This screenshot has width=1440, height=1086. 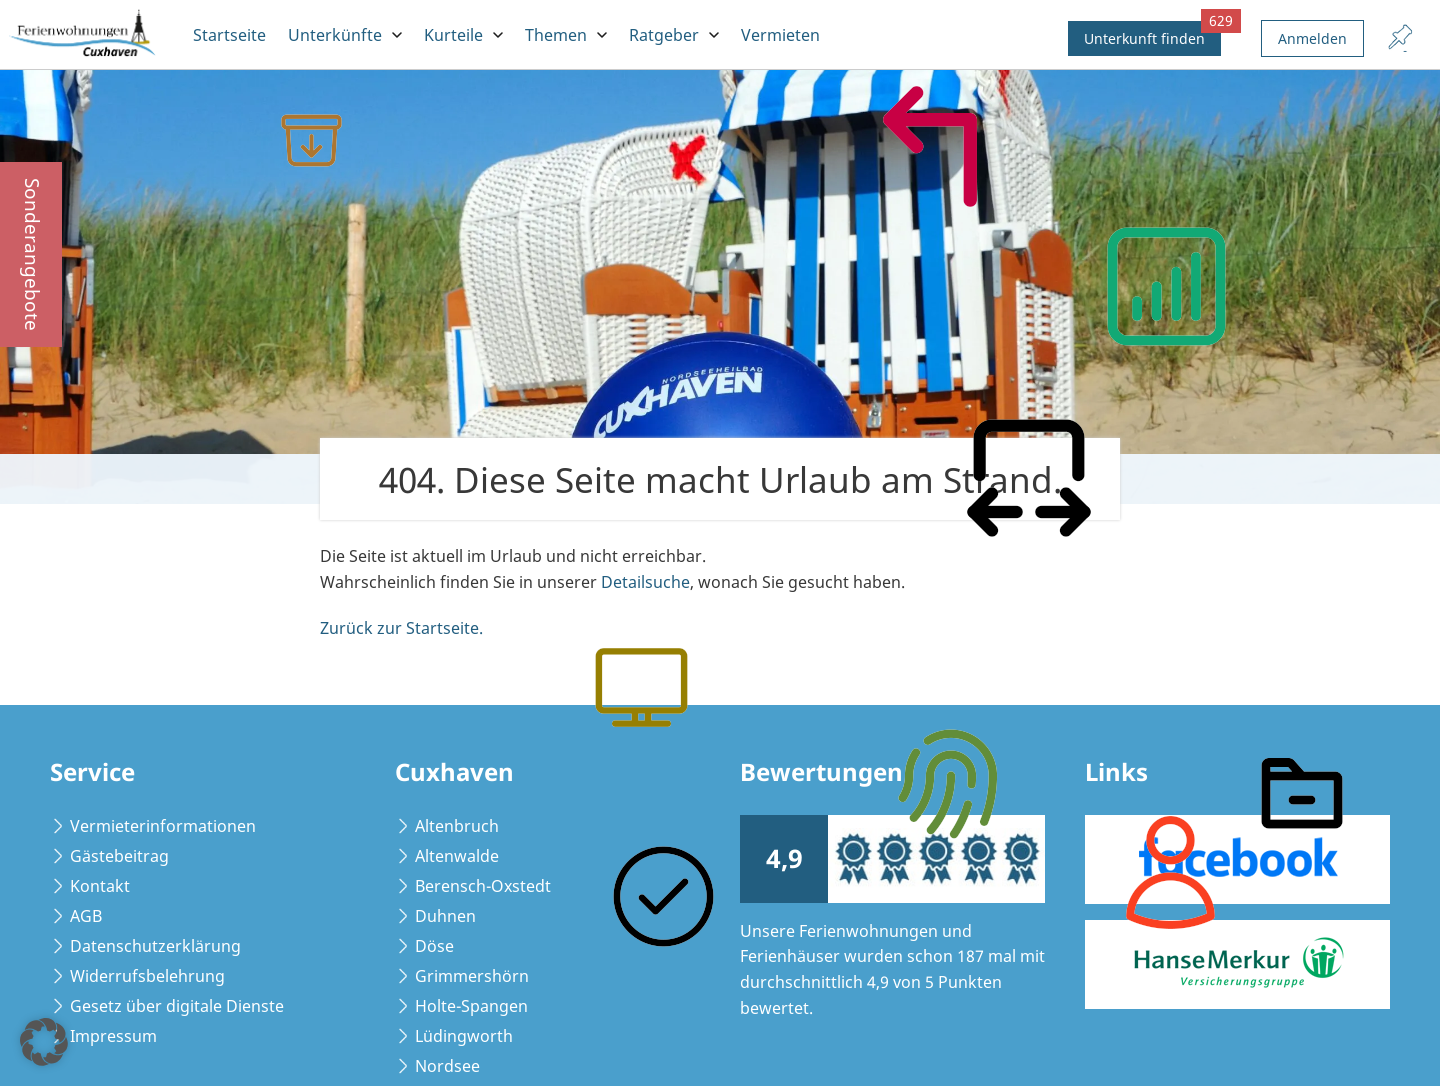 I want to click on view your profile, so click(x=1170, y=872).